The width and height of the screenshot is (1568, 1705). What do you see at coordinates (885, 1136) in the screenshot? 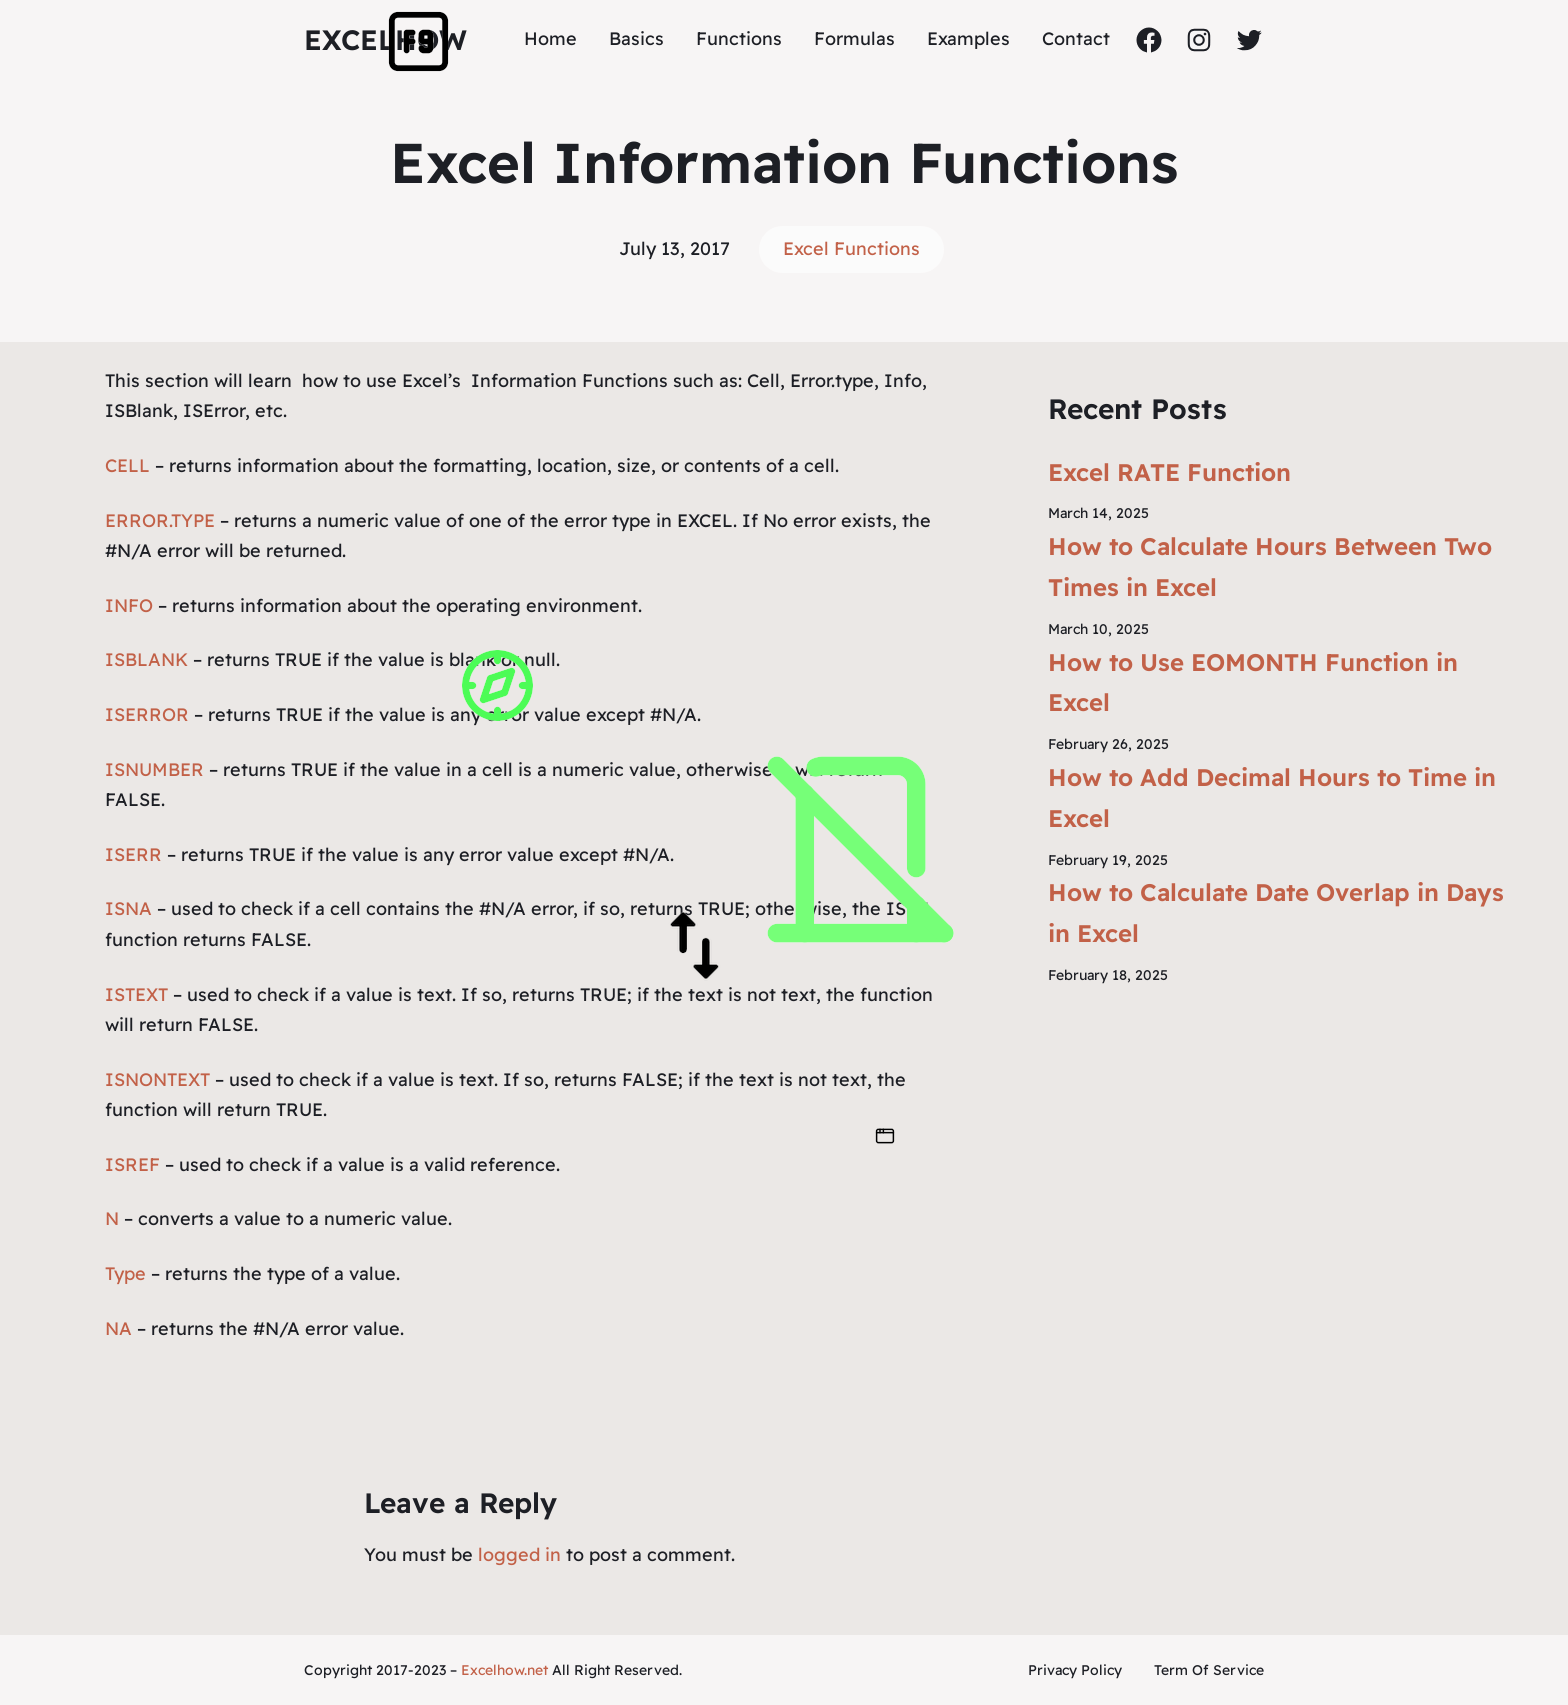
I see `open a new application window` at bounding box center [885, 1136].